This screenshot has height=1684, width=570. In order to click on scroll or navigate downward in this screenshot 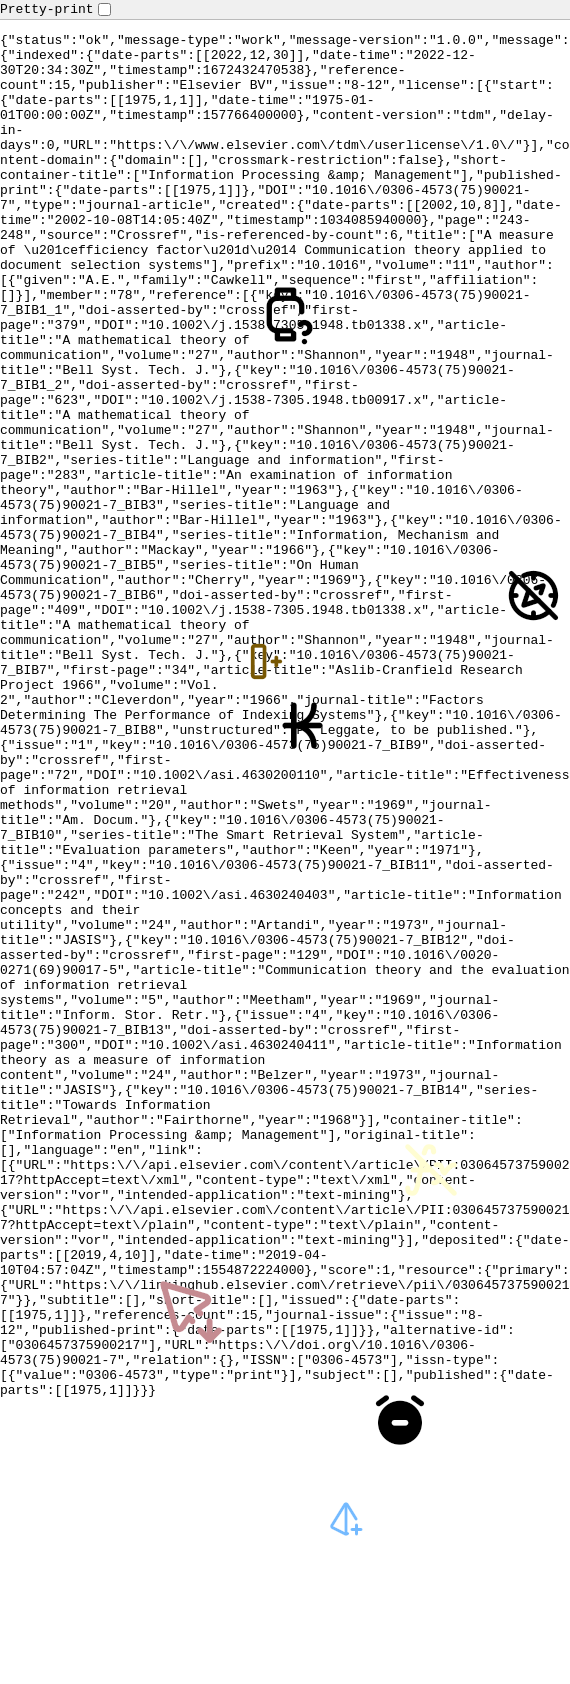, I will do `click(188, 1309)`.